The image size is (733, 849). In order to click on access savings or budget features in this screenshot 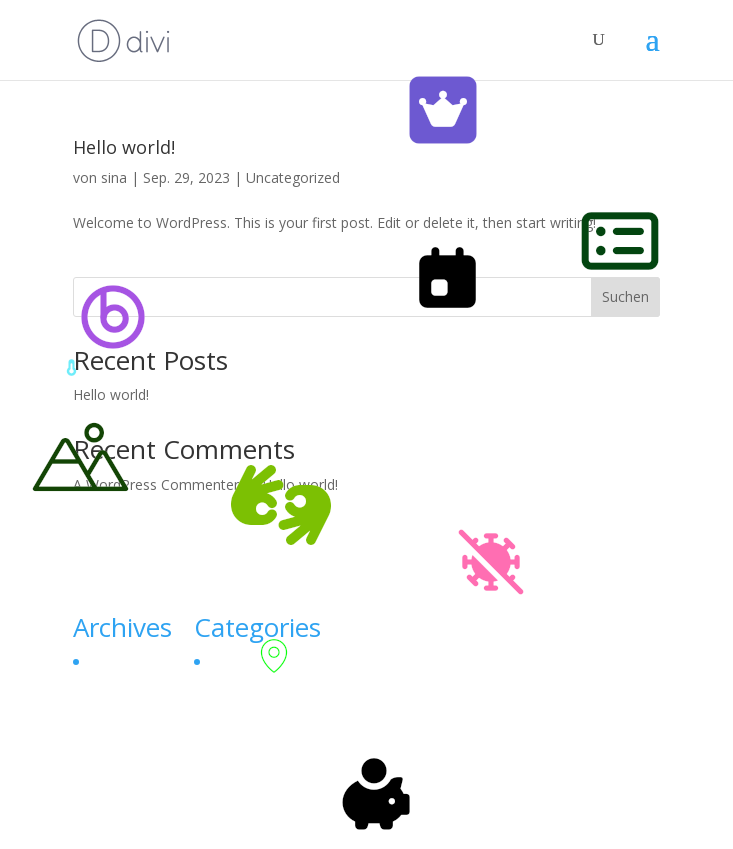, I will do `click(374, 796)`.